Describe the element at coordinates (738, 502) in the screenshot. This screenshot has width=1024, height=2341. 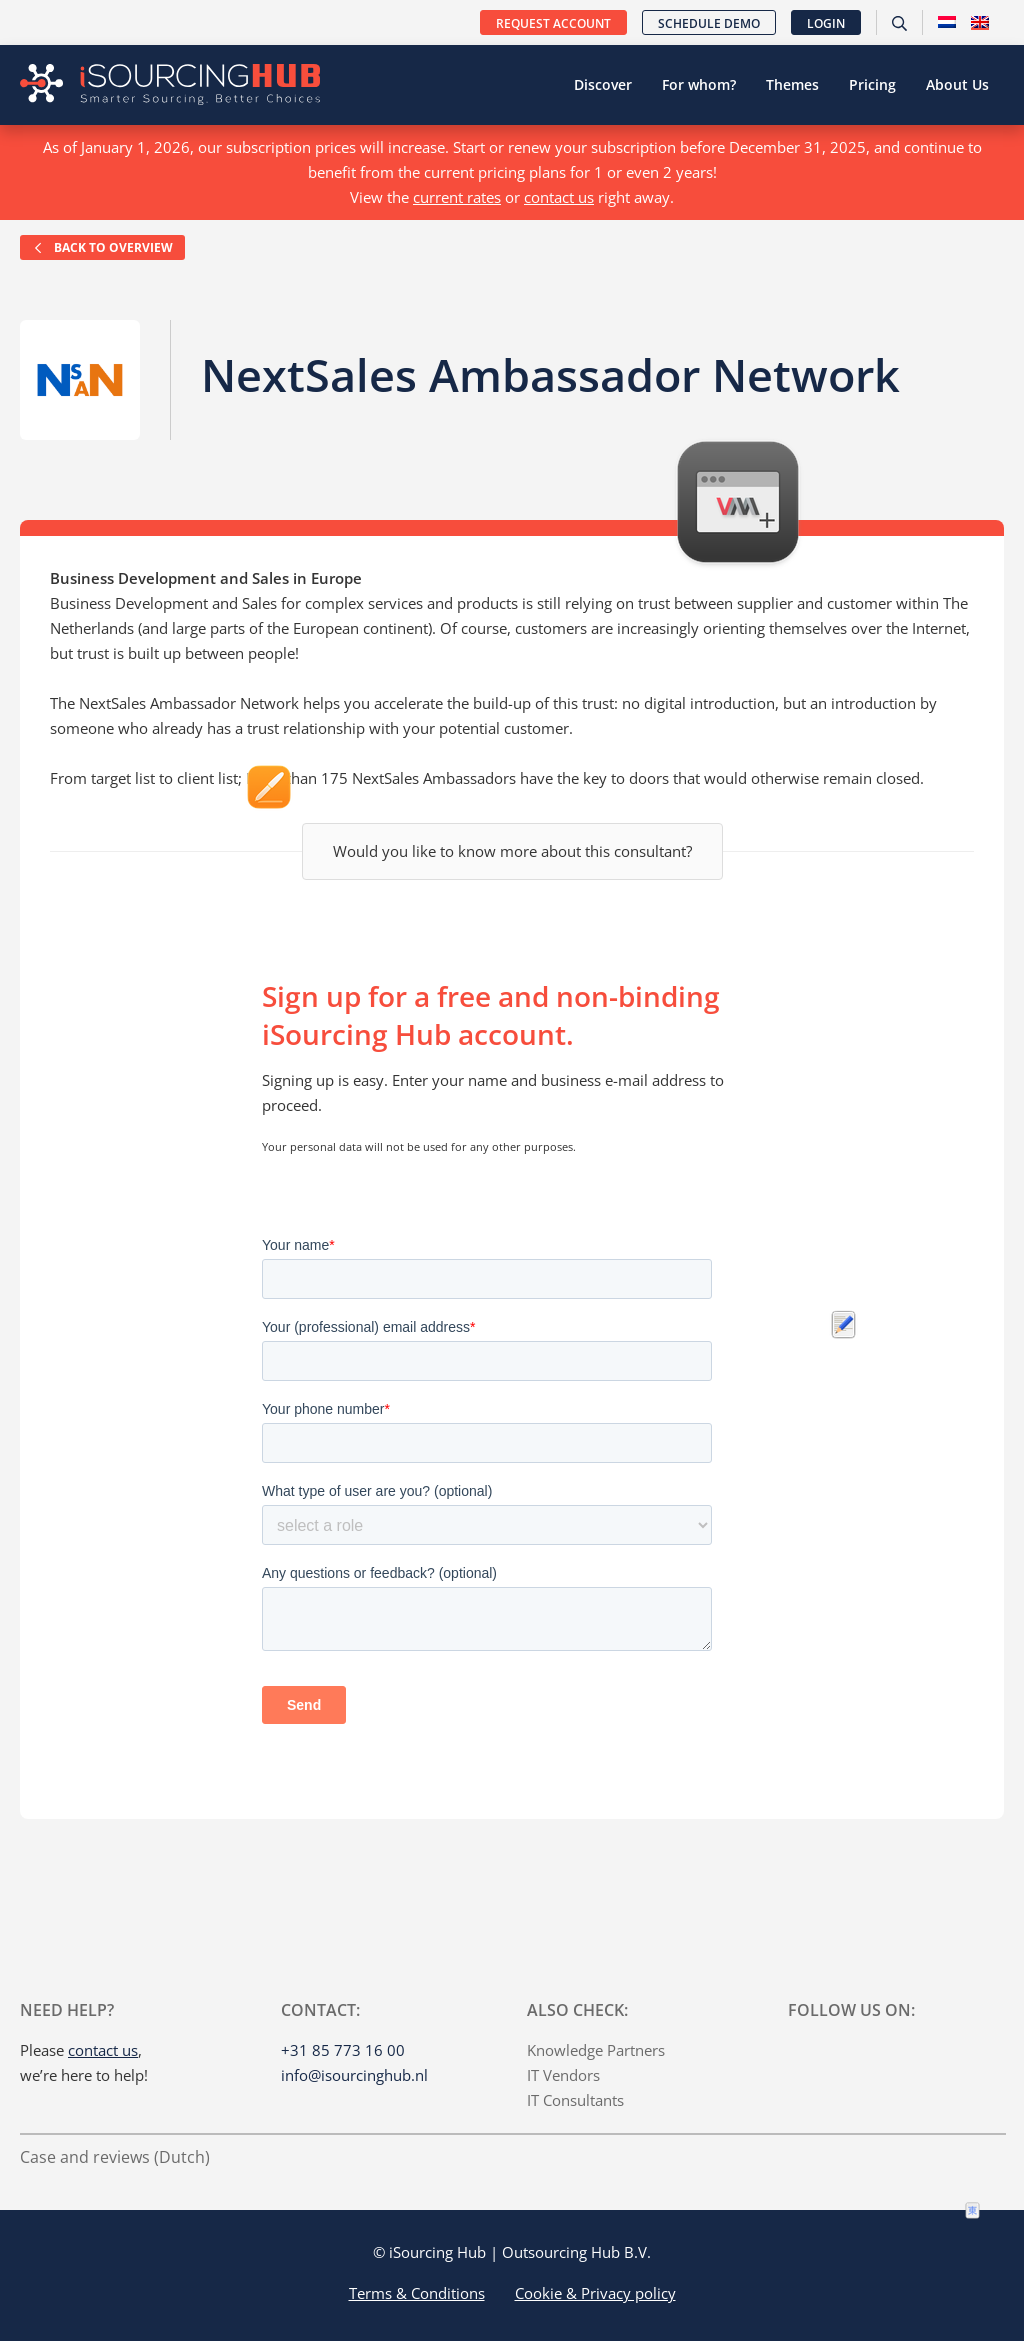
I see `create a new virtual machine` at that location.